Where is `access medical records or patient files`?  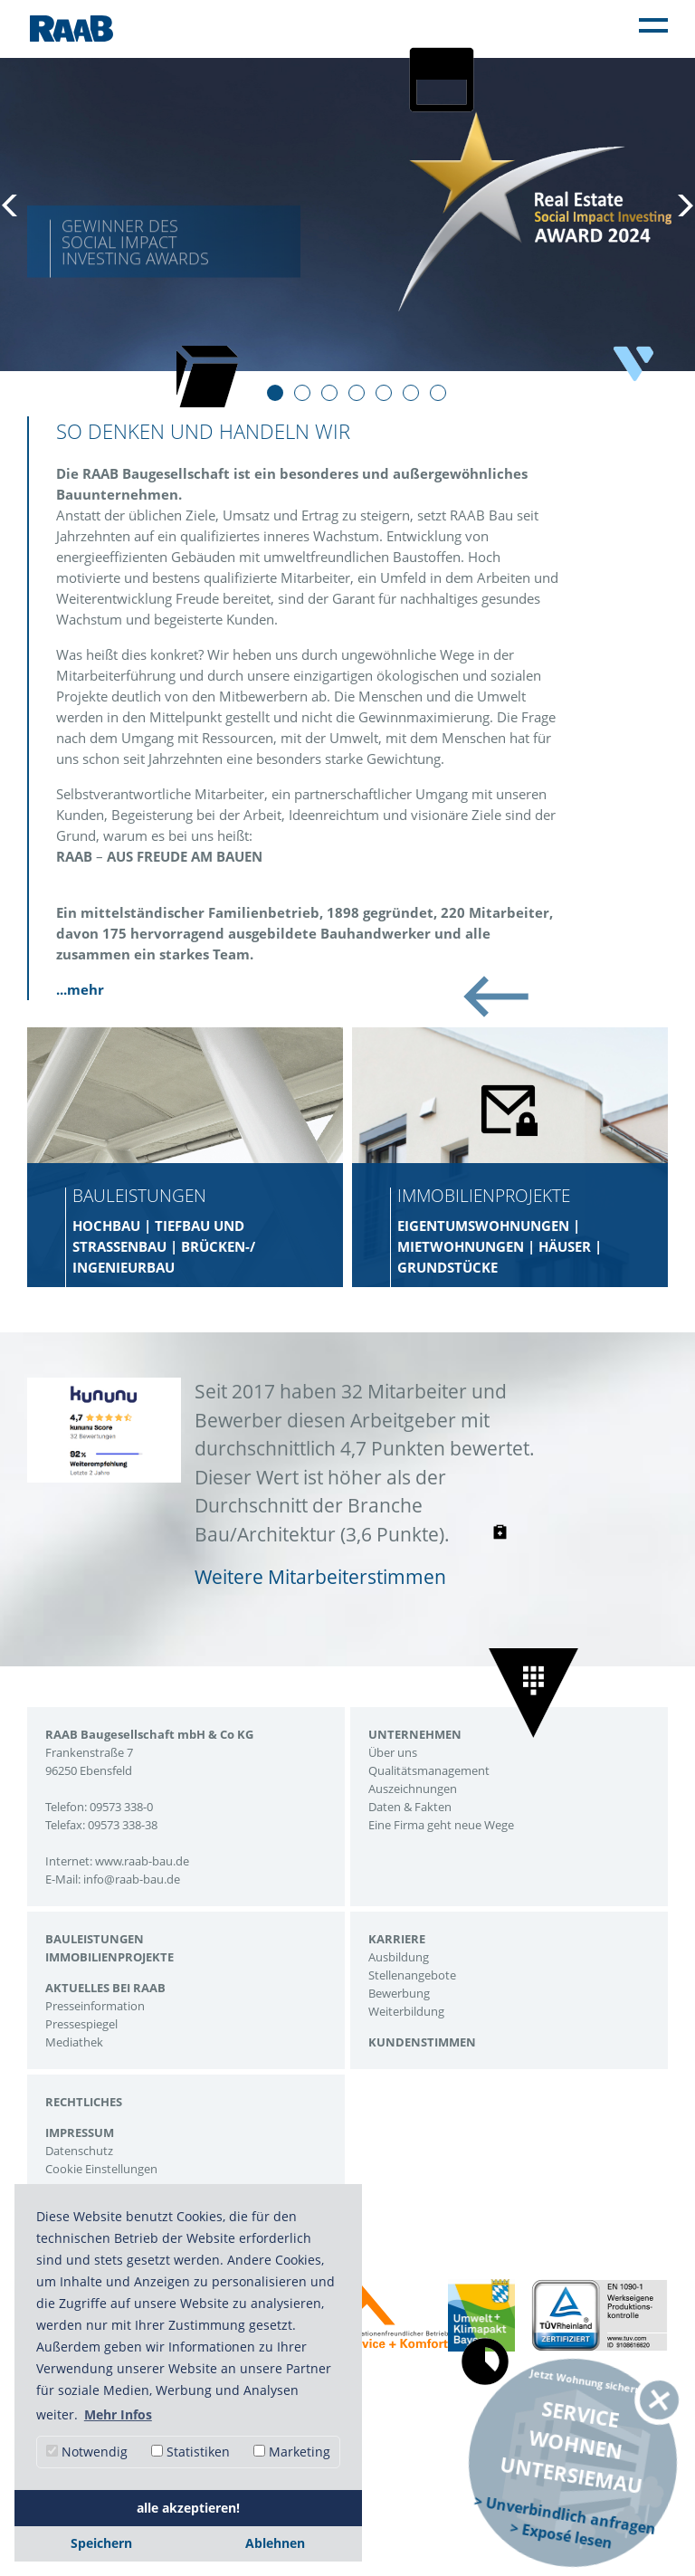 access medical records or patient files is located at coordinates (500, 1531).